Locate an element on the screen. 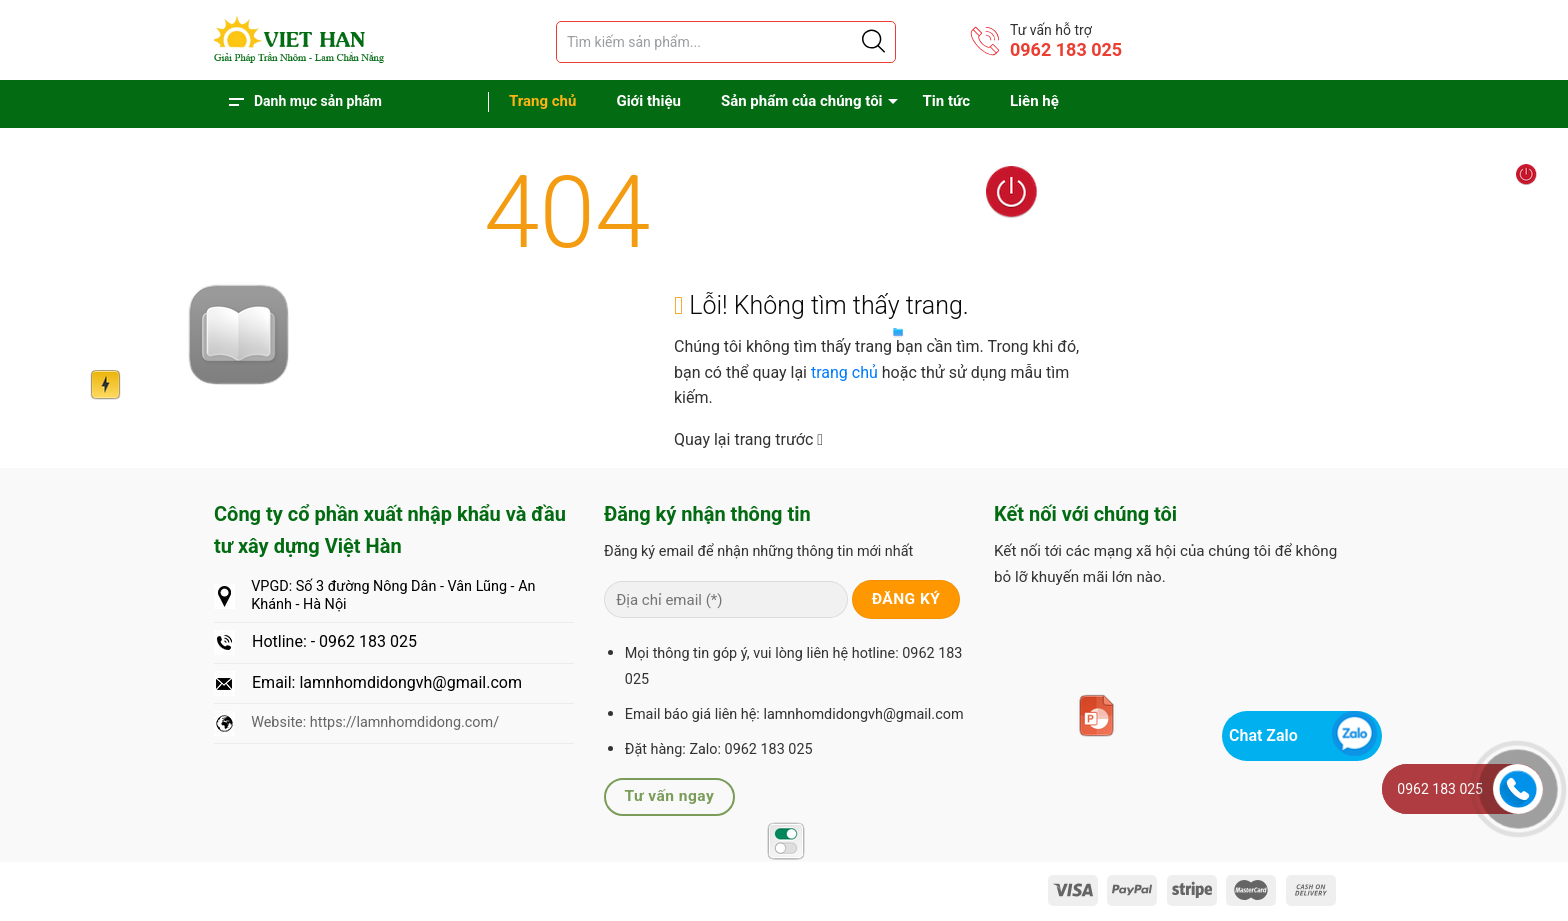 Image resolution: width=1568 pixels, height=921 pixels. open the Books app is located at coordinates (238, 334).